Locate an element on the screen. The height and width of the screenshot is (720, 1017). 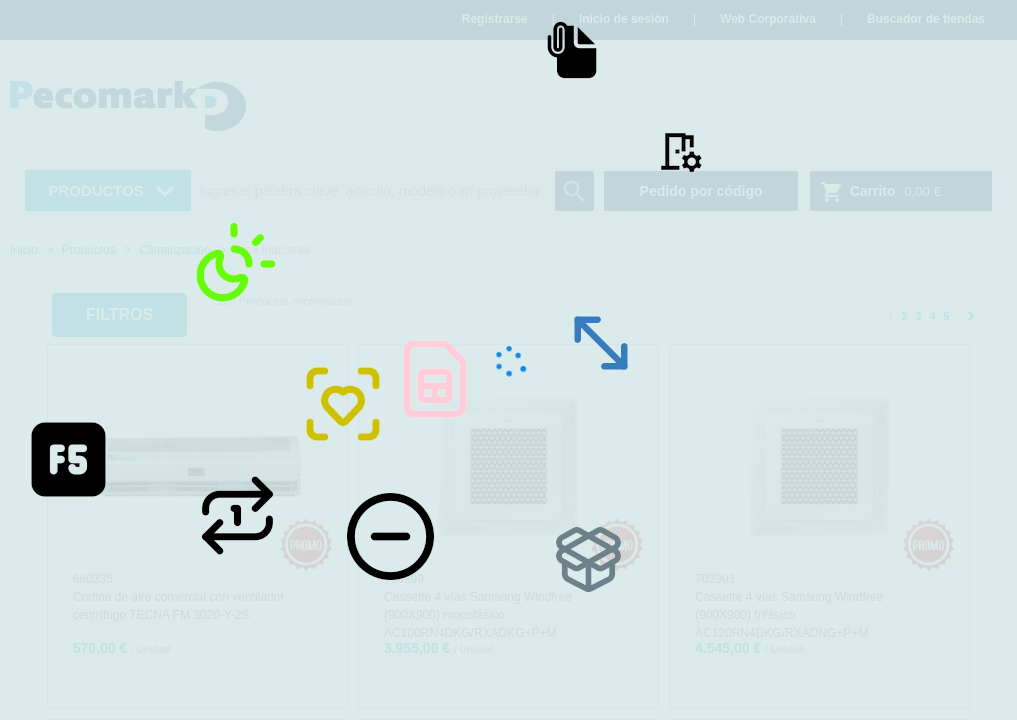
repeat current track once is located at coordinates (237, 515).